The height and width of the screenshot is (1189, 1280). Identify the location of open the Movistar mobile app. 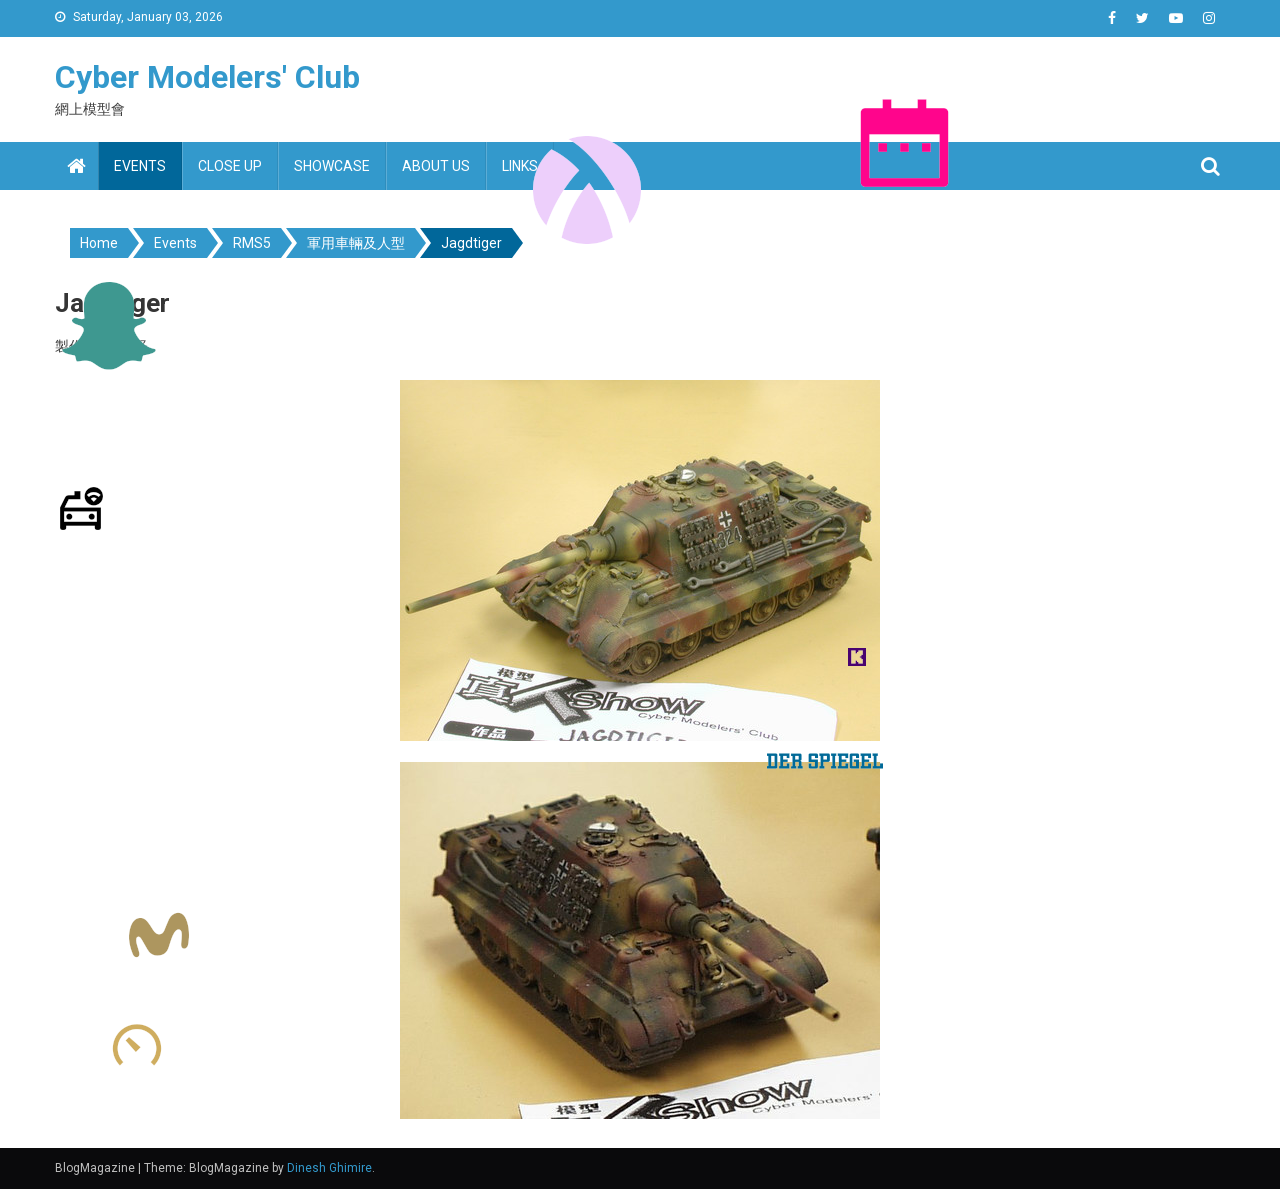
(159, 935).